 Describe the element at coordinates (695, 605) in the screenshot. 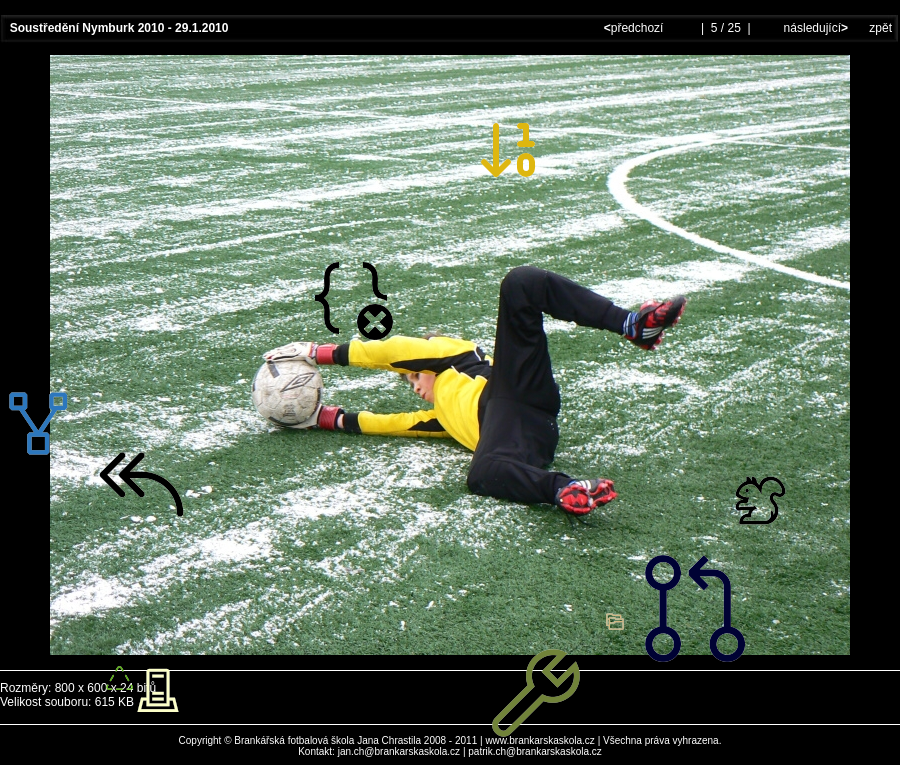

I see `create a new pull request` at that location.